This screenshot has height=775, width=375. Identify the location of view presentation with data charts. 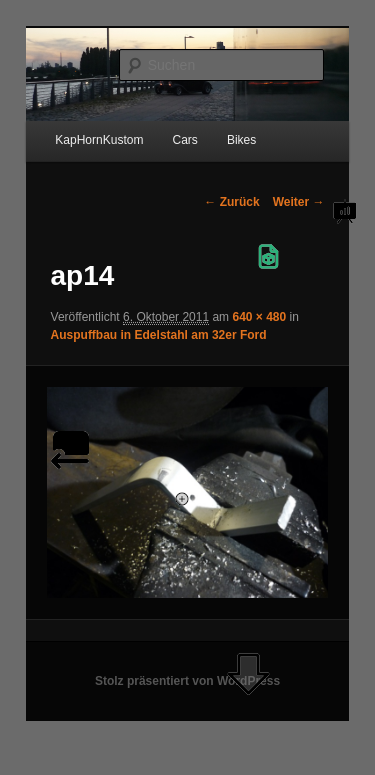
(345, 212).